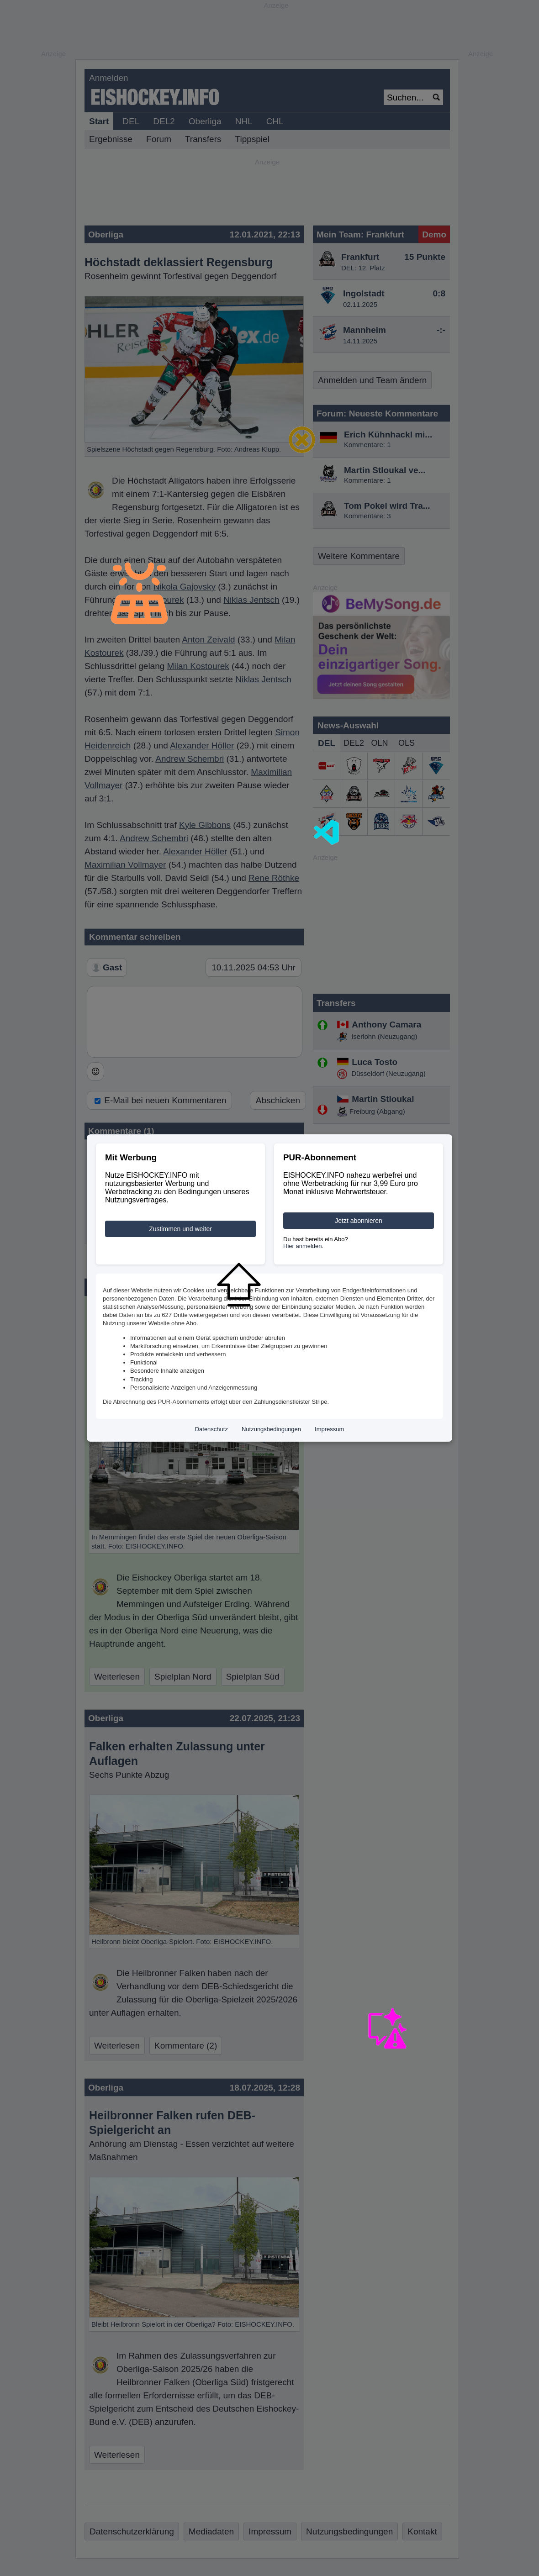 This screenshot has height=2576, width=539. Describe the element at coordinates (386, 2028) in the screenshot. I see `AI chat feature experiencing an issue or error` at that location.